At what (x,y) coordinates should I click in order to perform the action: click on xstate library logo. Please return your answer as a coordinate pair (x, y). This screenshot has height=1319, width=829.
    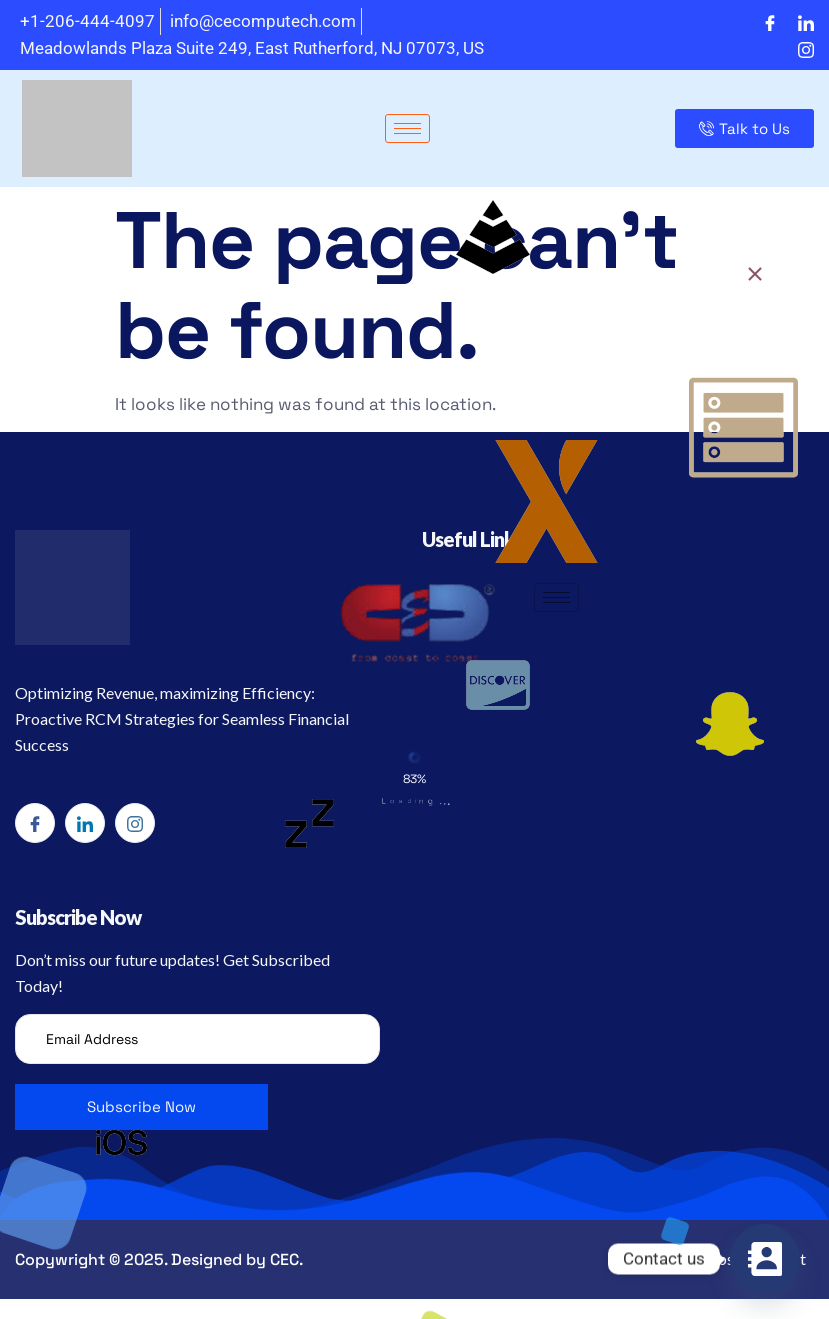
    Looking at the image, I should click on (546, 501).